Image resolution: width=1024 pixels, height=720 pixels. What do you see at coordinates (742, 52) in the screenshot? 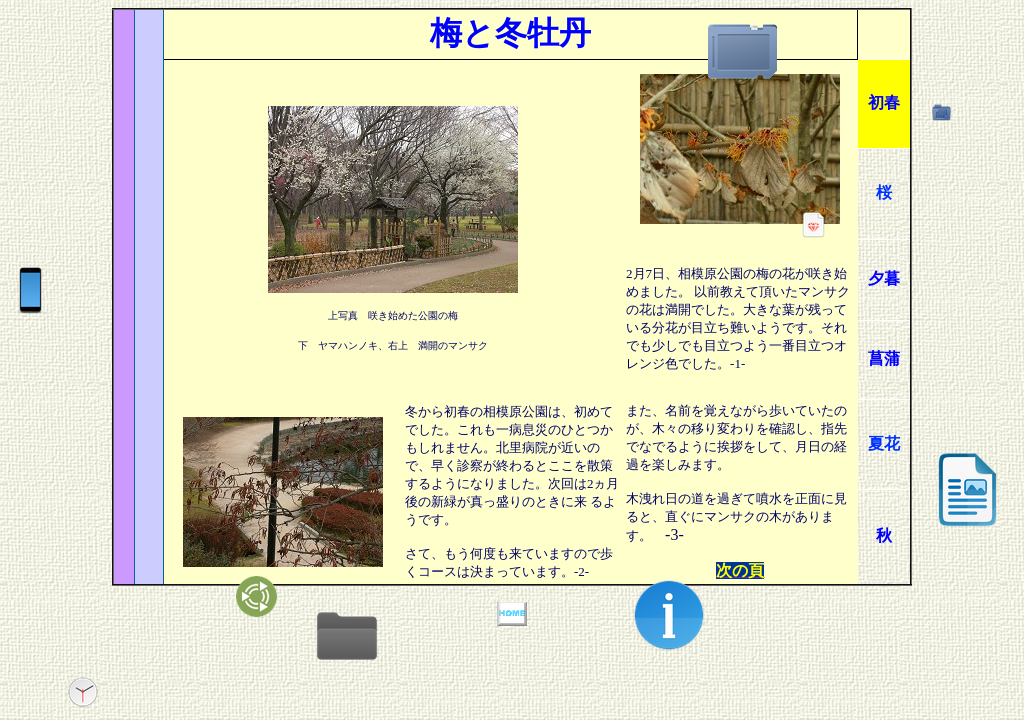
I see `save the current file or document` at bounding box center [742, 52].